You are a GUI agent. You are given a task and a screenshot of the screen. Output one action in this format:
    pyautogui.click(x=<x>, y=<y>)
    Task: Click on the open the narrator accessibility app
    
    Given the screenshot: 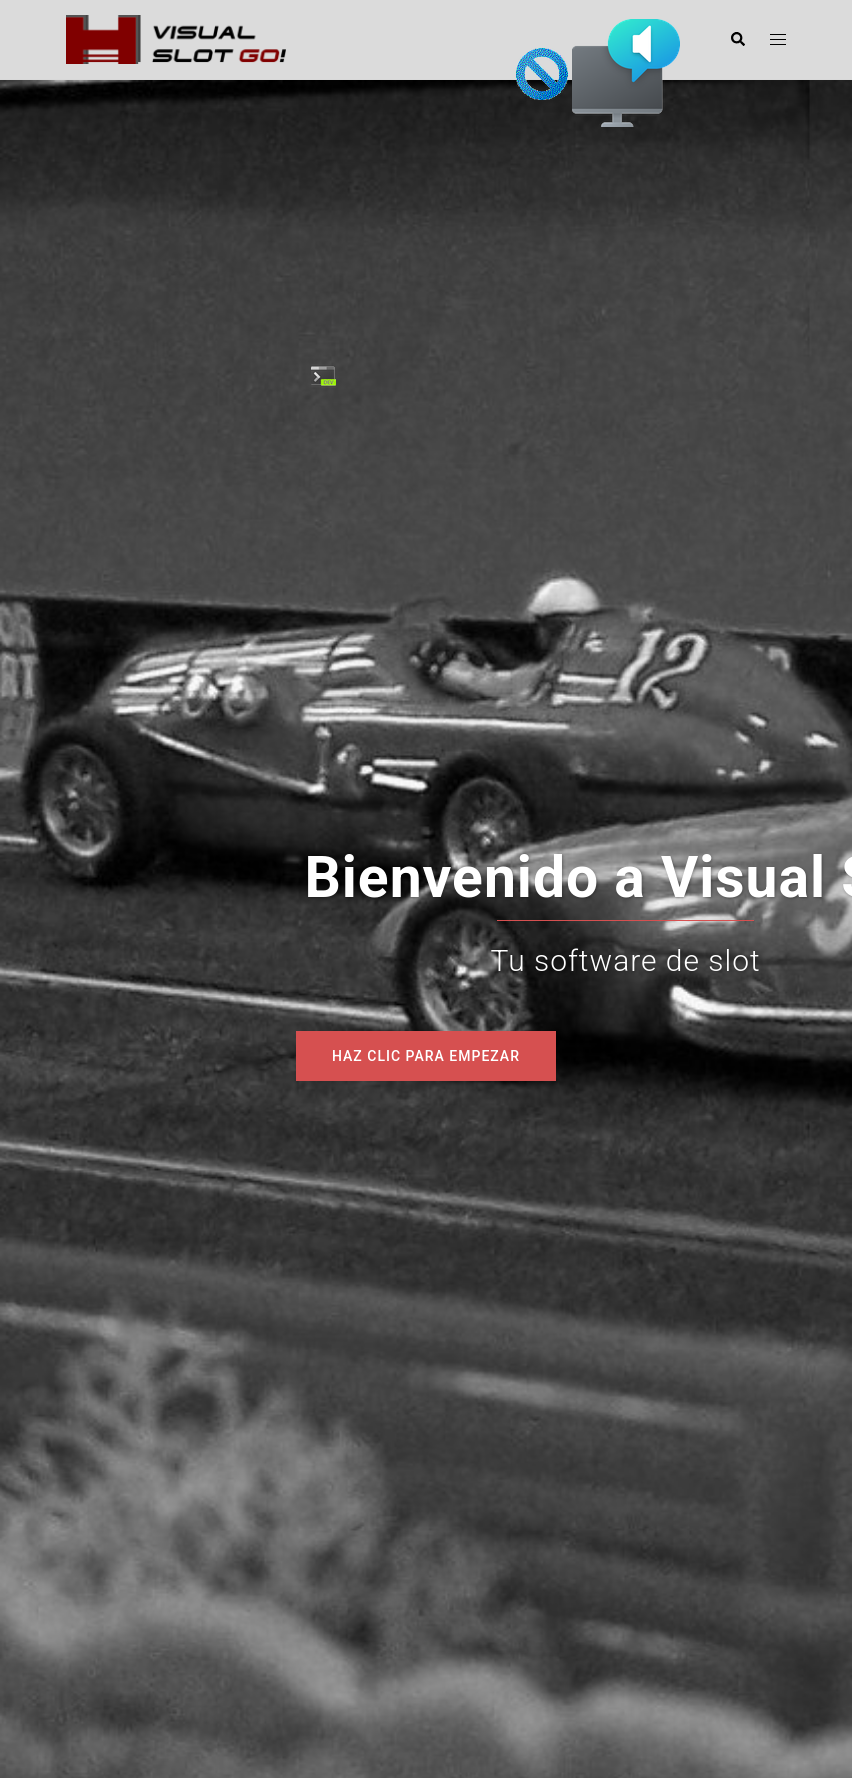 What is the action you would take?
    pyautogui.click(x=626, y=73)
    